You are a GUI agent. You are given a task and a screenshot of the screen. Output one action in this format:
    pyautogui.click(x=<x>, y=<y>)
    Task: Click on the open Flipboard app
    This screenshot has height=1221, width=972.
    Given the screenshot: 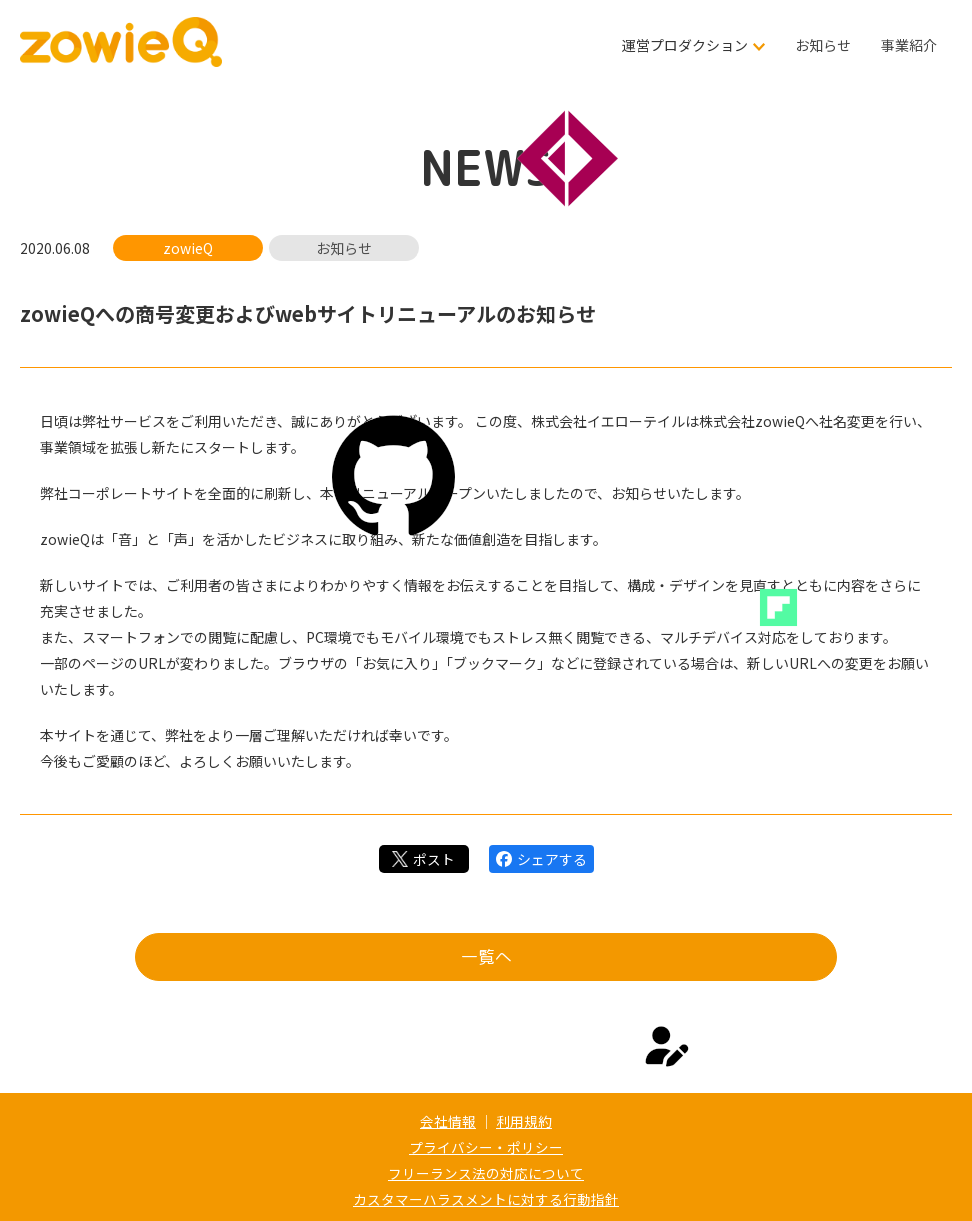 What is the action you would take?
    pyautogui.click(x=778, y=607)
    